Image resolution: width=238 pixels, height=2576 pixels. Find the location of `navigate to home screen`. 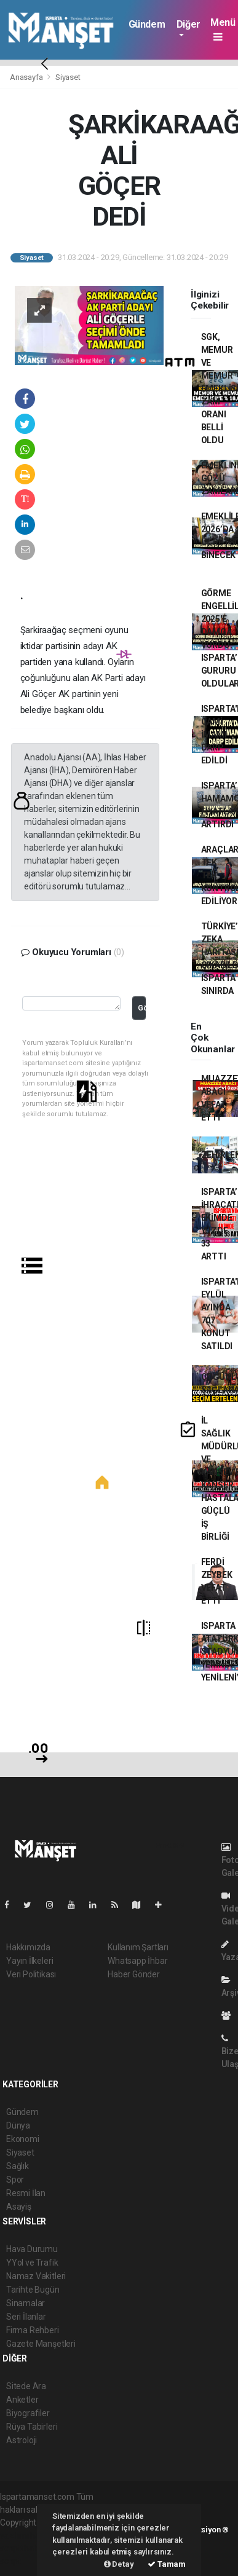

navigate to home screen is located at coordinates (102, 1483).